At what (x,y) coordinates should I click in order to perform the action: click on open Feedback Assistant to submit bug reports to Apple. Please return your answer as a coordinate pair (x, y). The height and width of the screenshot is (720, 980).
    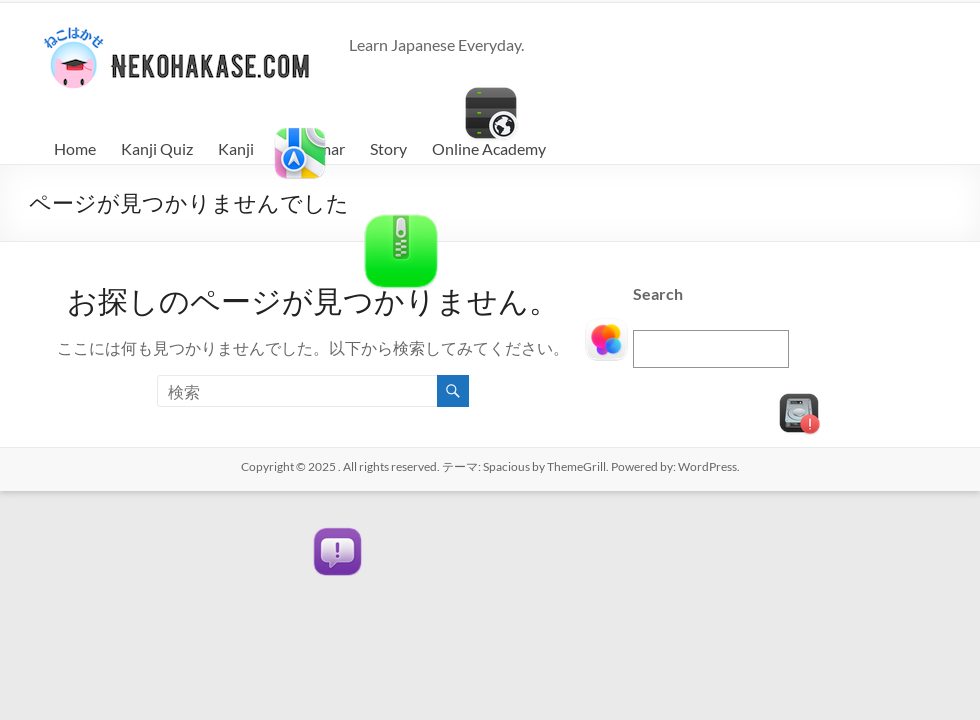
    Looking at the image, I should click on (337, 551).